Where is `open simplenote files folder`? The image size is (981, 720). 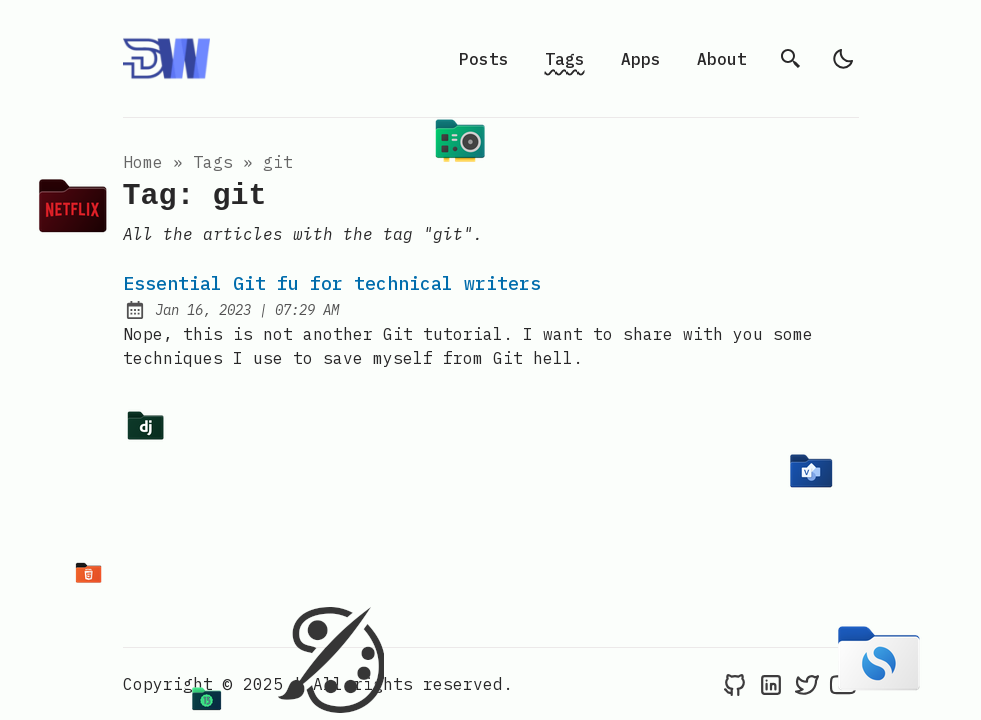 open simplenote files folder is located at coordinates (878, 660).